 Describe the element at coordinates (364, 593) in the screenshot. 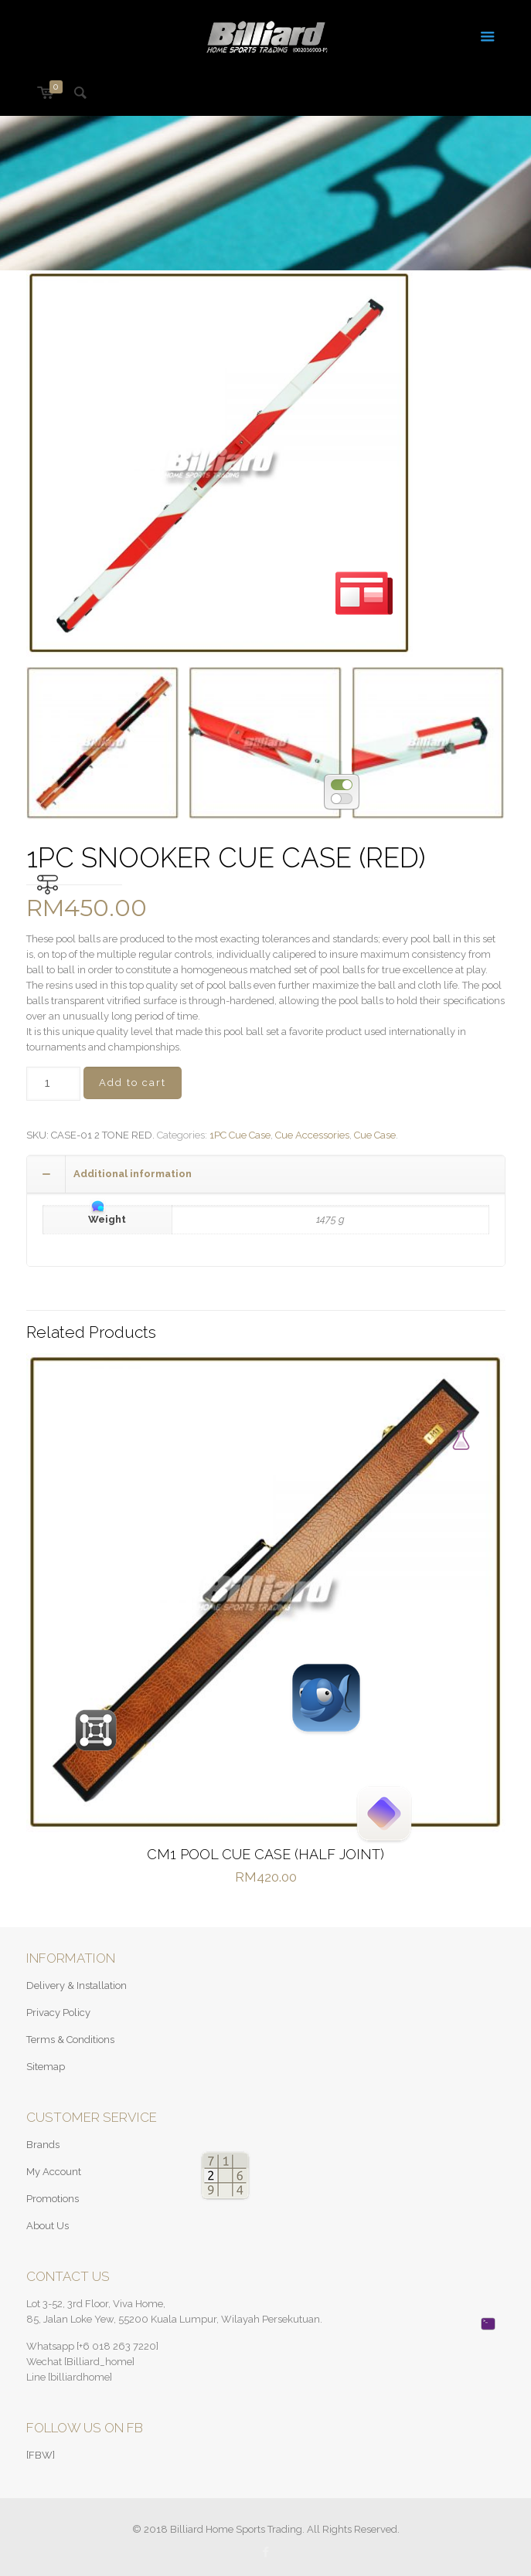

I see `open the news app` at that location.